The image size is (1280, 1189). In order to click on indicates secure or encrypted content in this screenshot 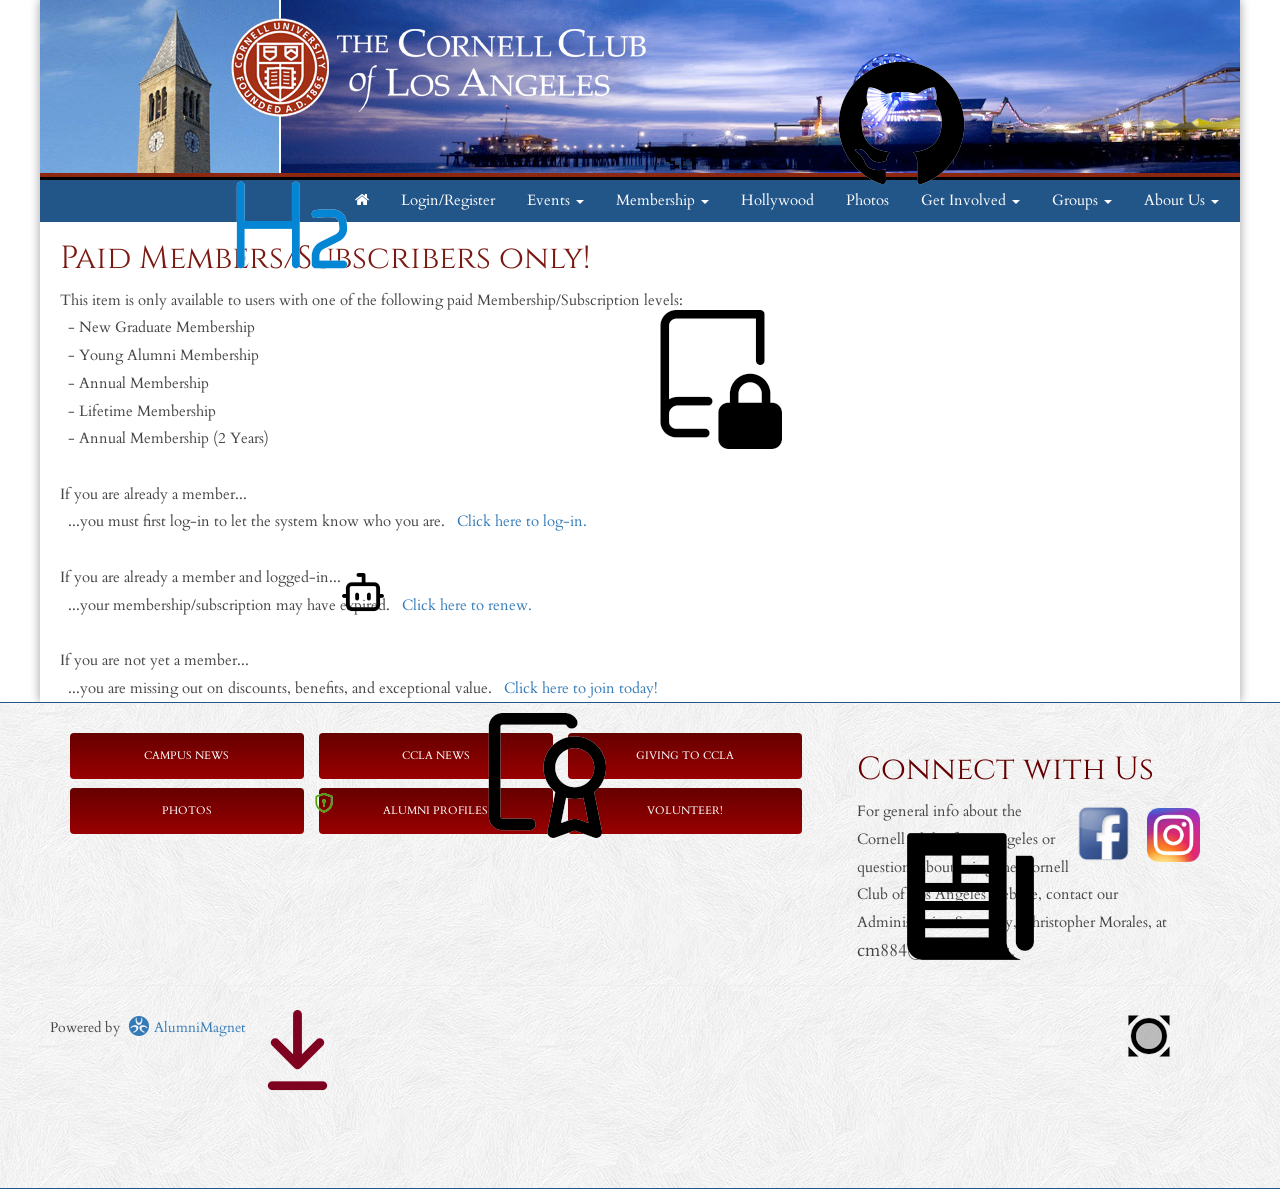, I will do `click(324, 803)`.